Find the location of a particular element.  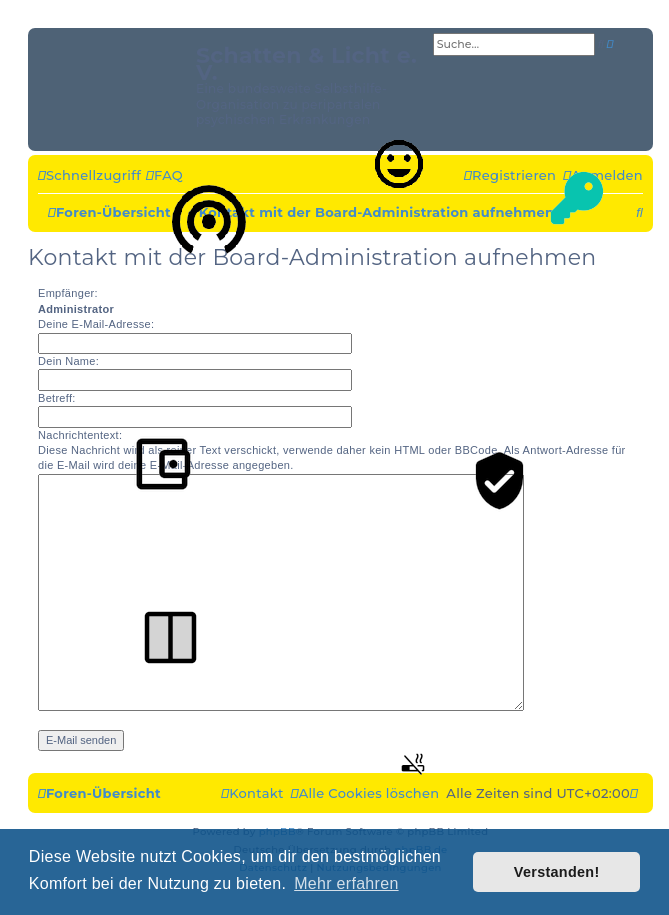

split view horizontally into two panes is located at coordinates (170, 637).